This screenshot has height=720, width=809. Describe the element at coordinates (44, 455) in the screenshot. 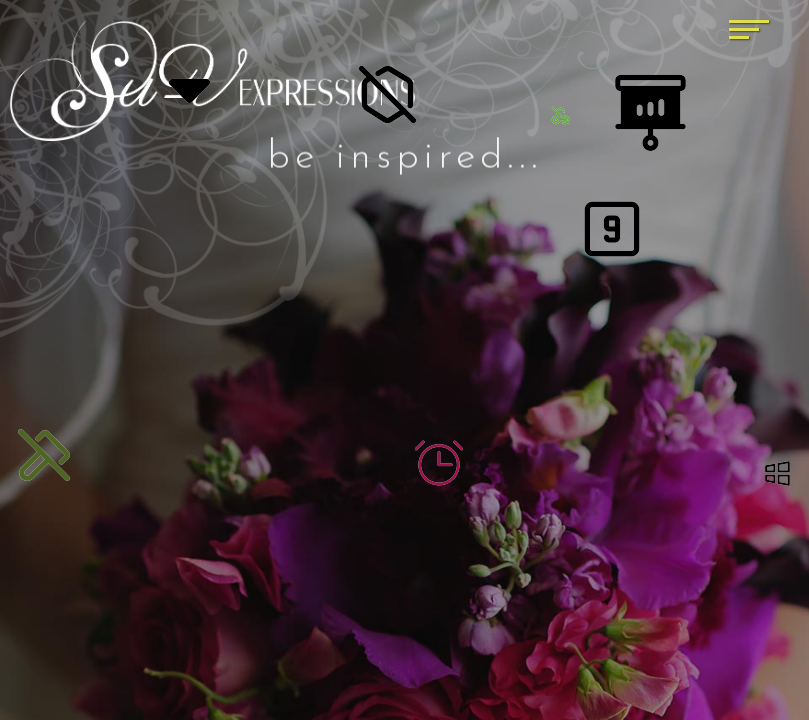

I see `indicates build or construction tools are unavailable` at that location.